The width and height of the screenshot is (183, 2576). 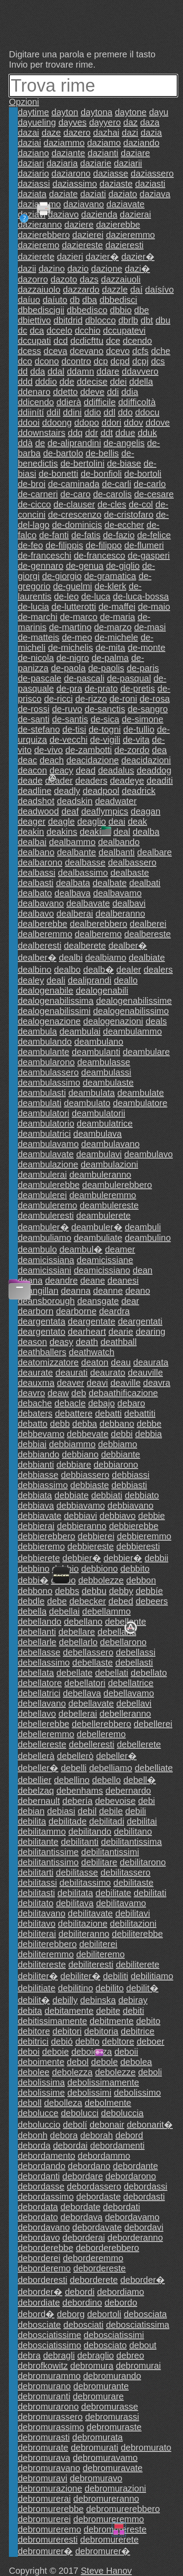 I want to click on select all items in the current view, so click(x=119, y=2529).